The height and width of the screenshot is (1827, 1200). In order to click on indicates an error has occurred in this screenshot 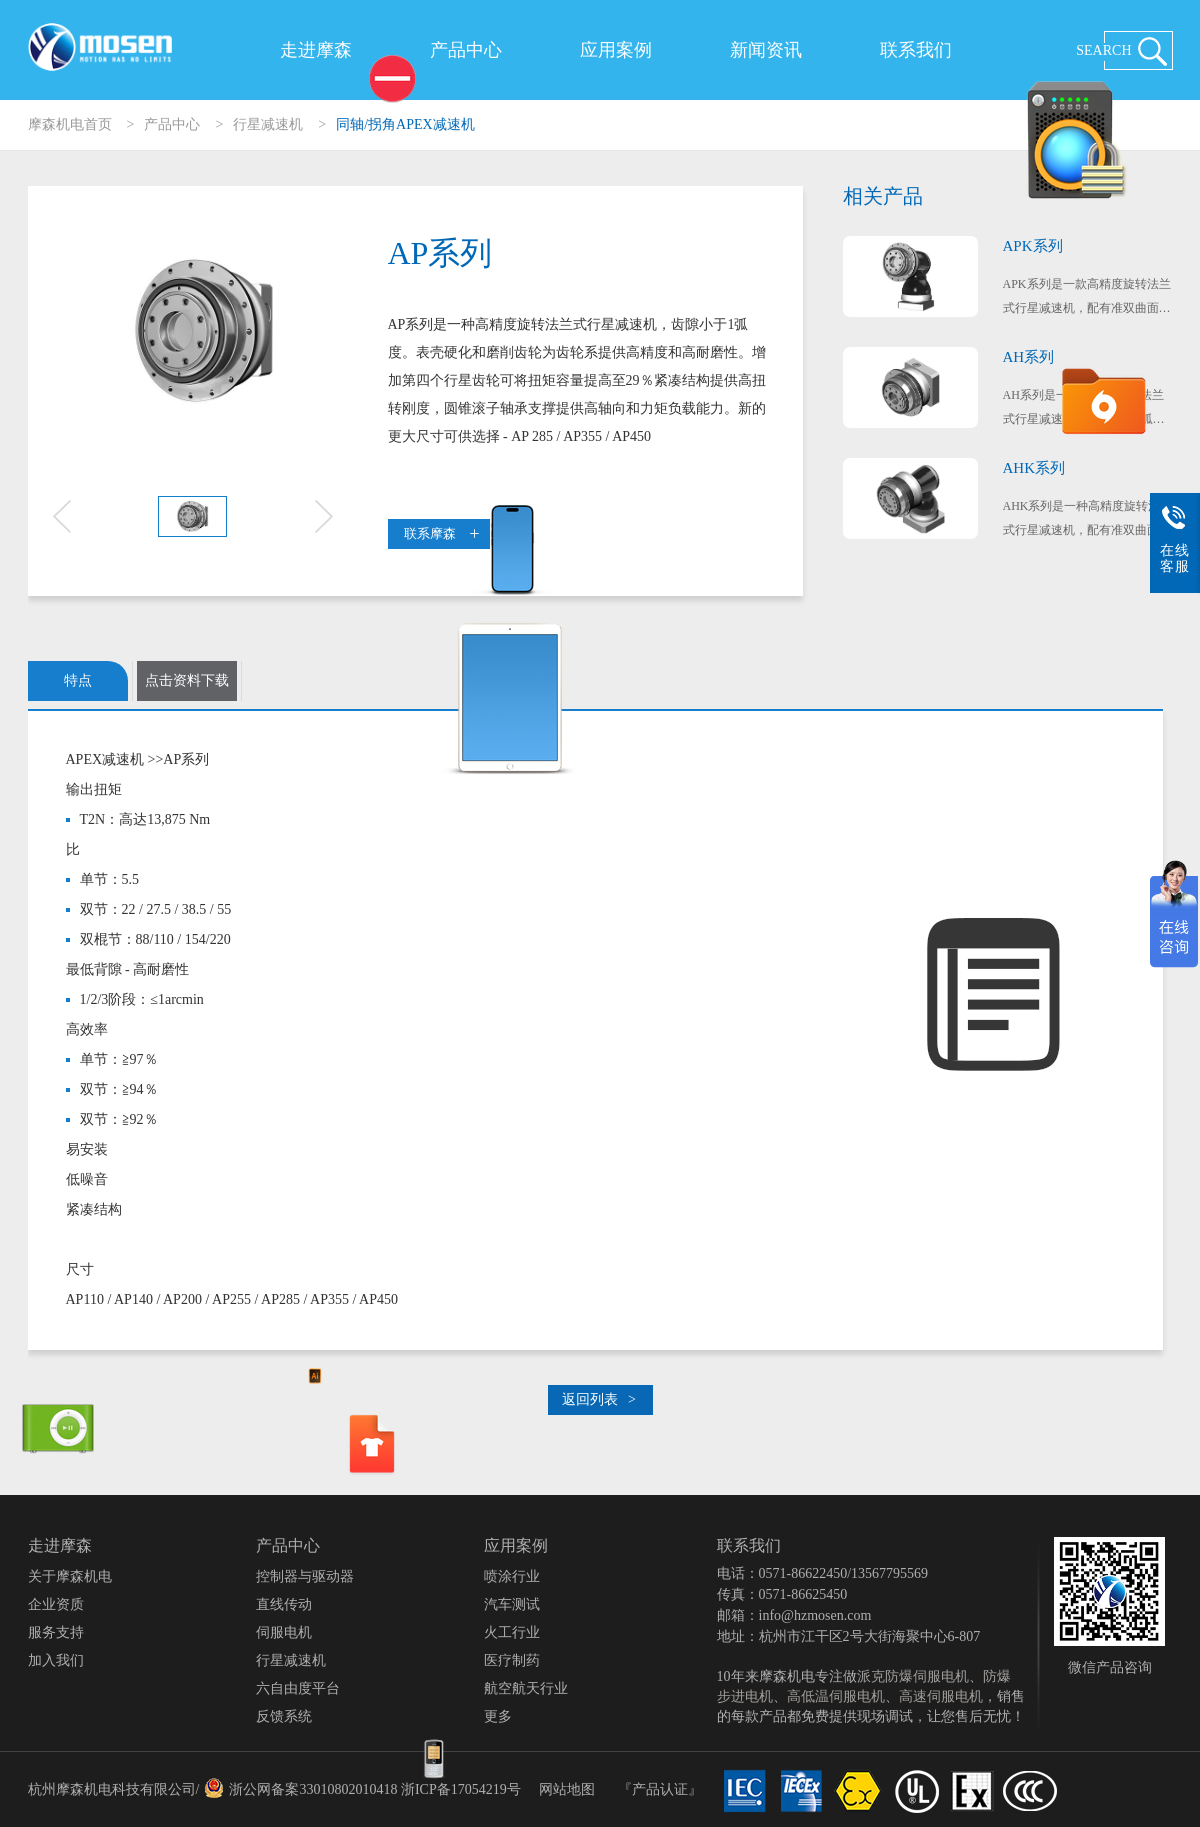, I will do `click(392, 78)`.